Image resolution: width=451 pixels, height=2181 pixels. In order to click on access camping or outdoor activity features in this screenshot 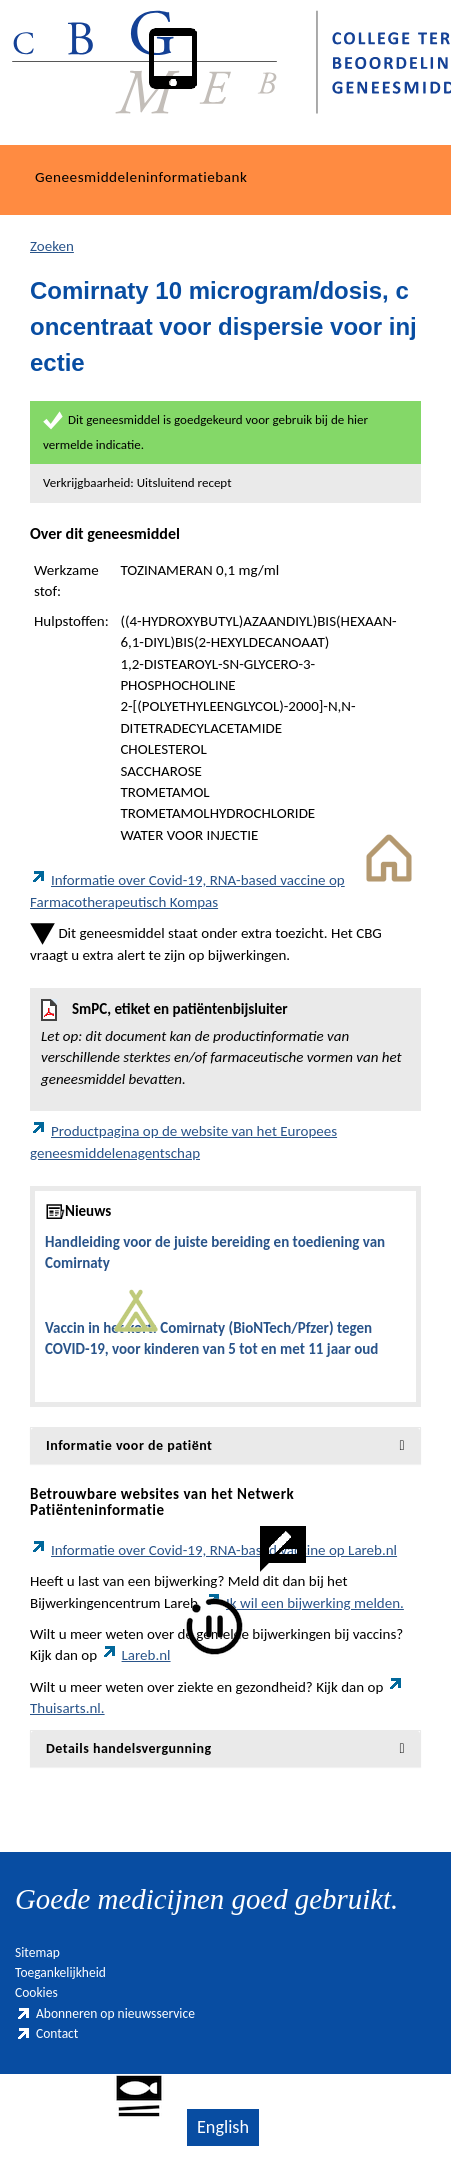, I will do `click(136, 1313)`.